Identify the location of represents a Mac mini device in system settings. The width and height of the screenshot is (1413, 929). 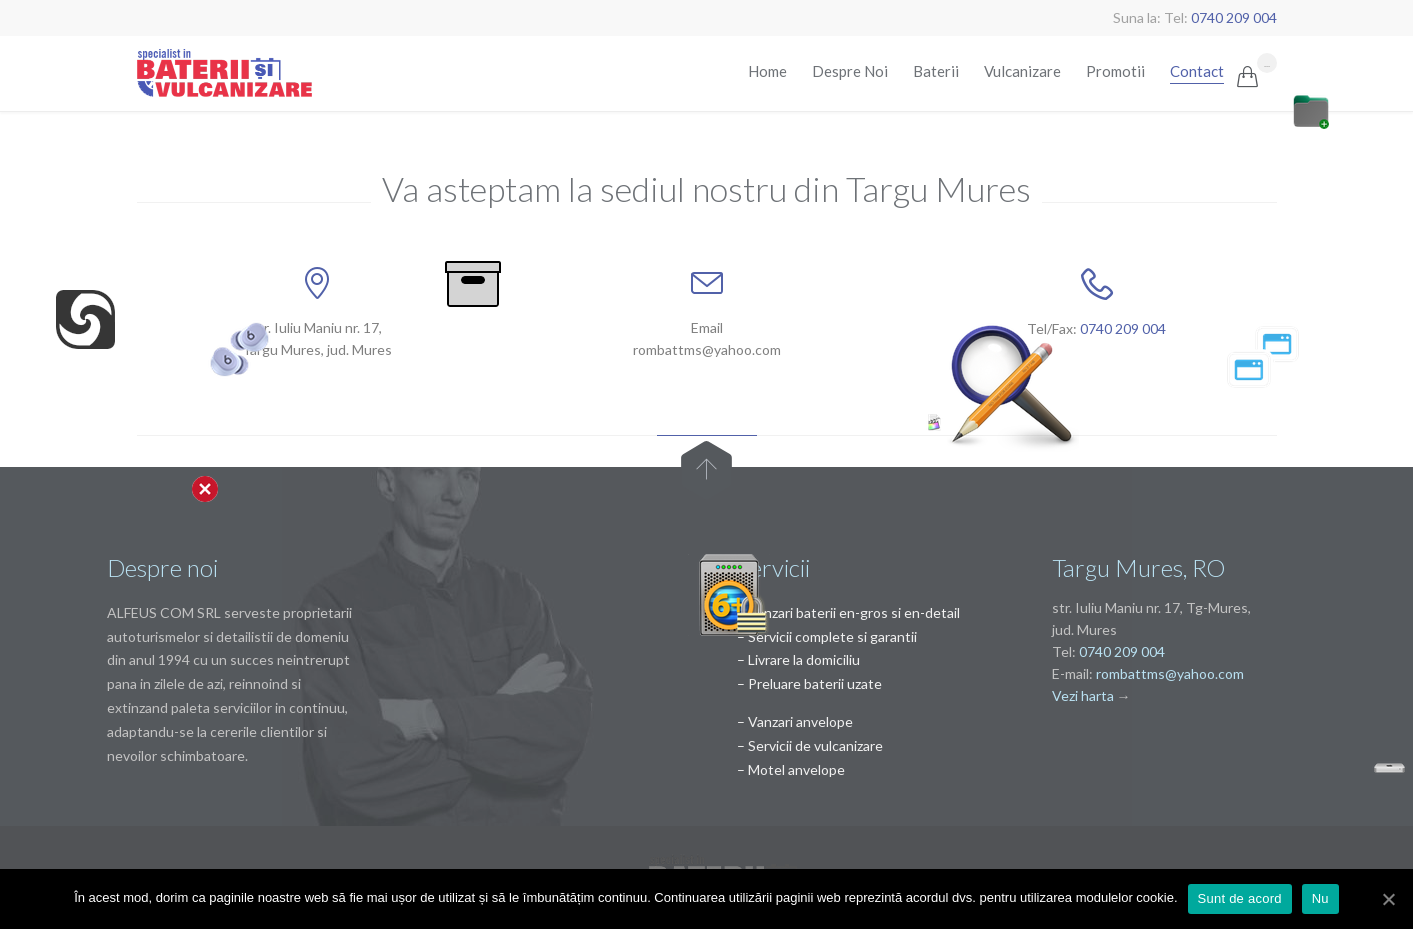
(1389, 763).